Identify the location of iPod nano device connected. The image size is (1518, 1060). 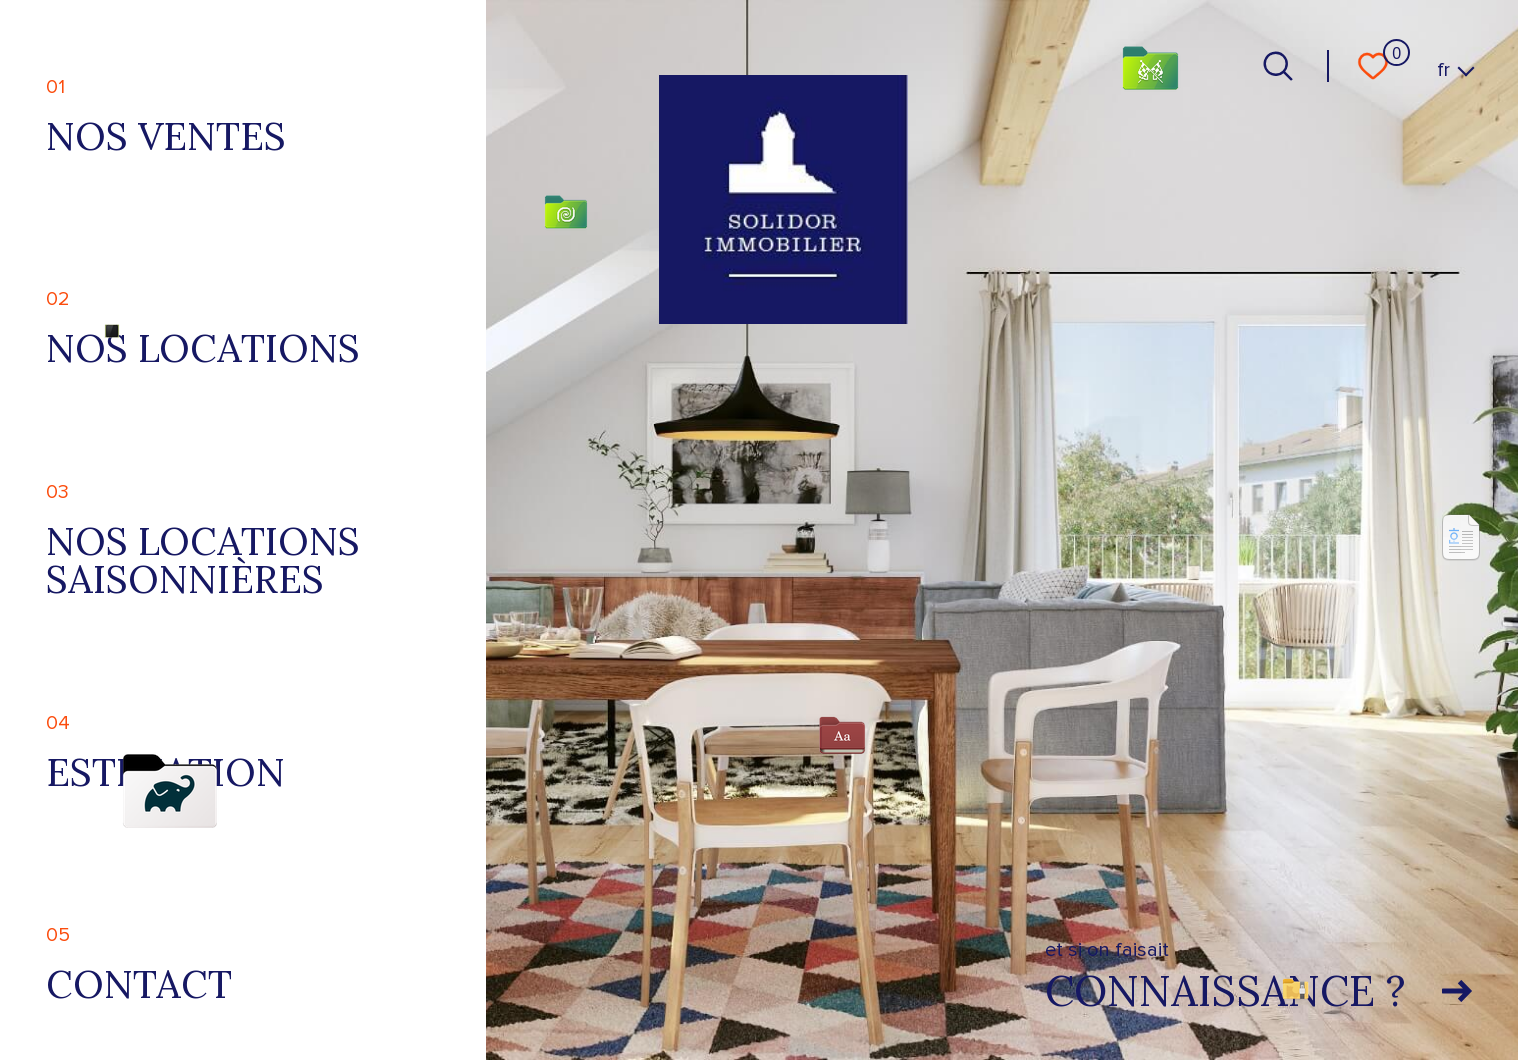
(112, 331).